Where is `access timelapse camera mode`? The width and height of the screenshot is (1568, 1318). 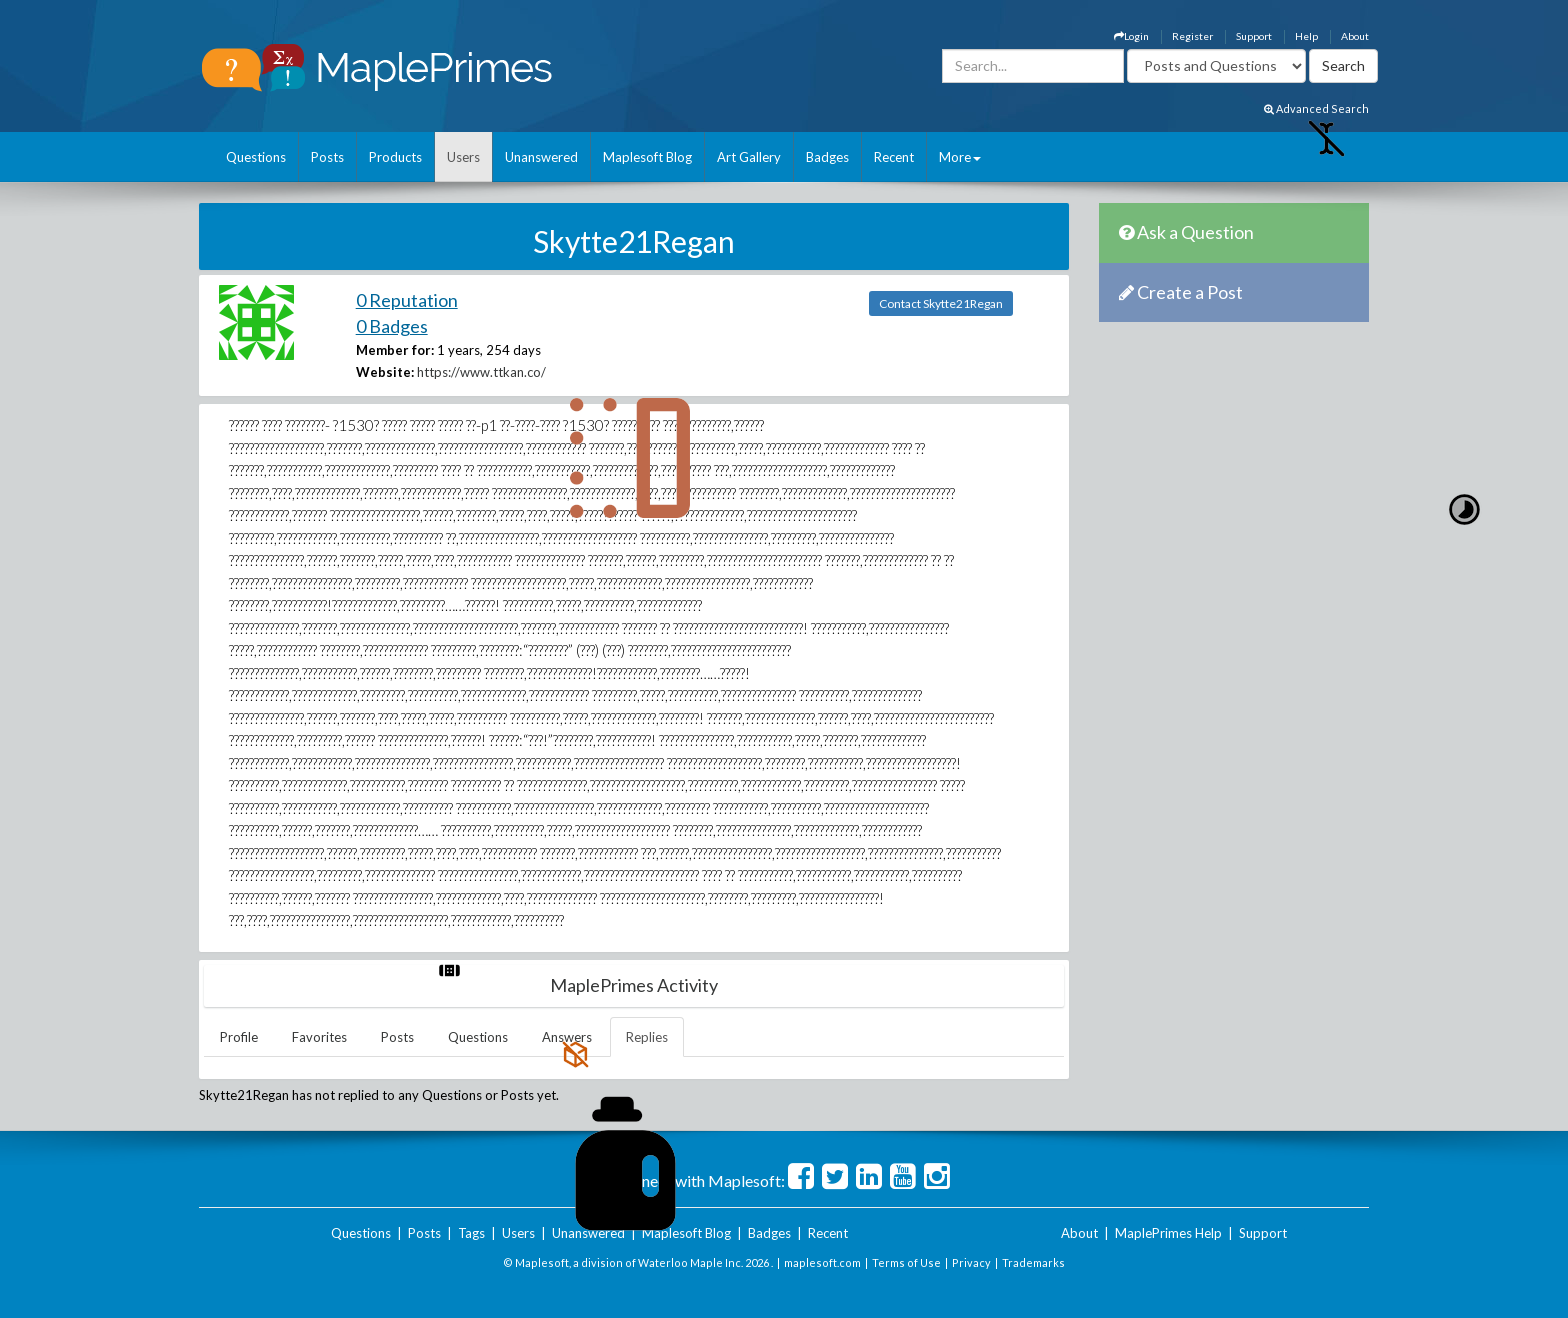
access timelapse camera mode is located at coordinates (1464, 509).